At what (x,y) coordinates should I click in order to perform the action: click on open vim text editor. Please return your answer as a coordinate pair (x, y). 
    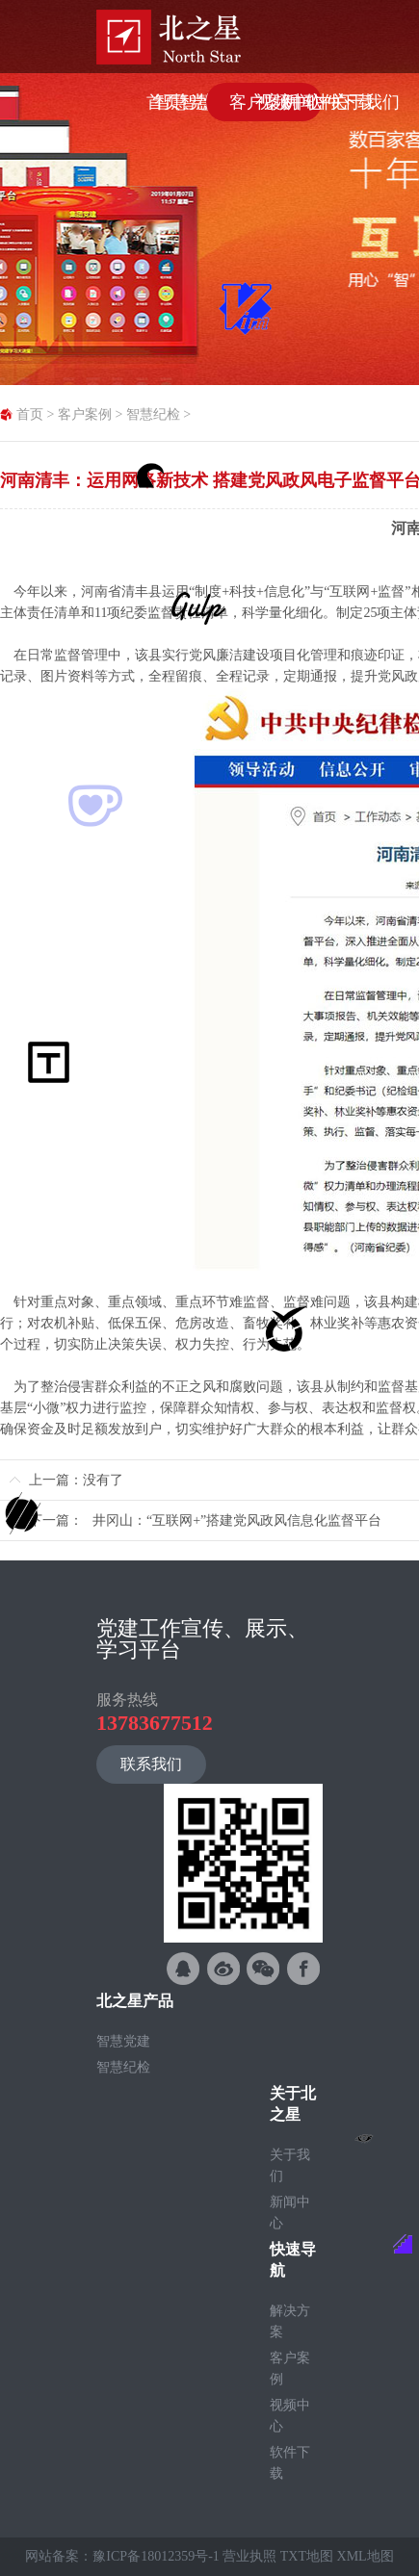
    Looking at the image, I should click on (245, 308).